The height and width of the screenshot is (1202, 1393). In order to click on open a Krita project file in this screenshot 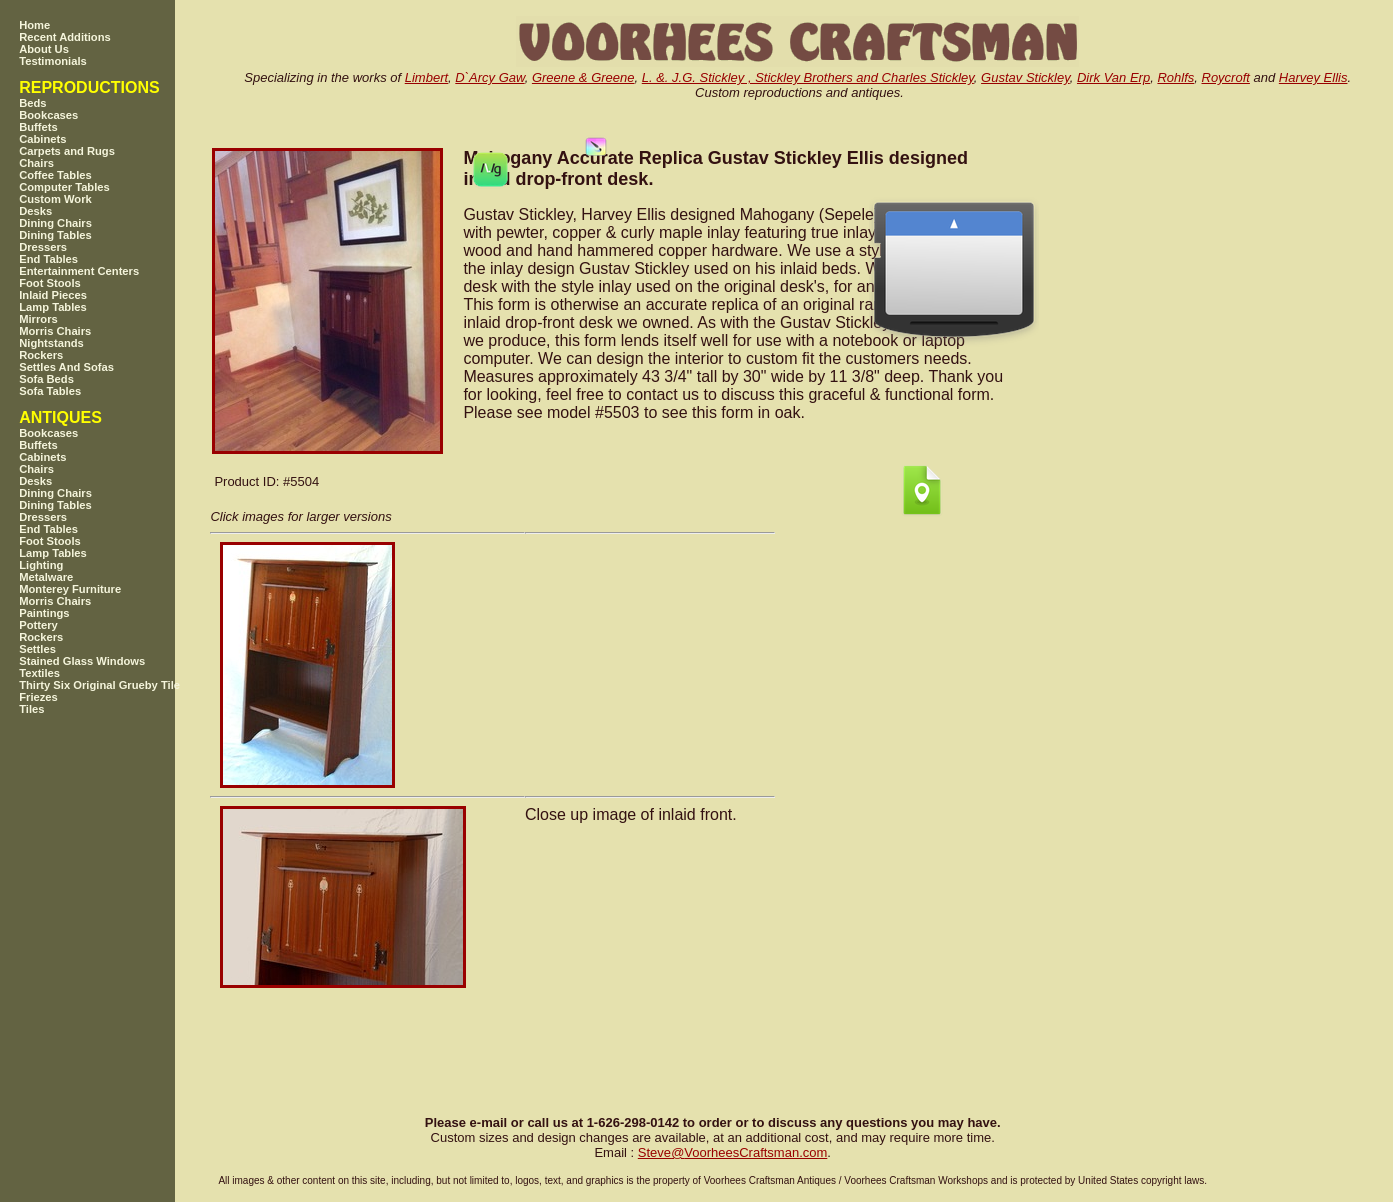, I will do `click(596, 146)`.